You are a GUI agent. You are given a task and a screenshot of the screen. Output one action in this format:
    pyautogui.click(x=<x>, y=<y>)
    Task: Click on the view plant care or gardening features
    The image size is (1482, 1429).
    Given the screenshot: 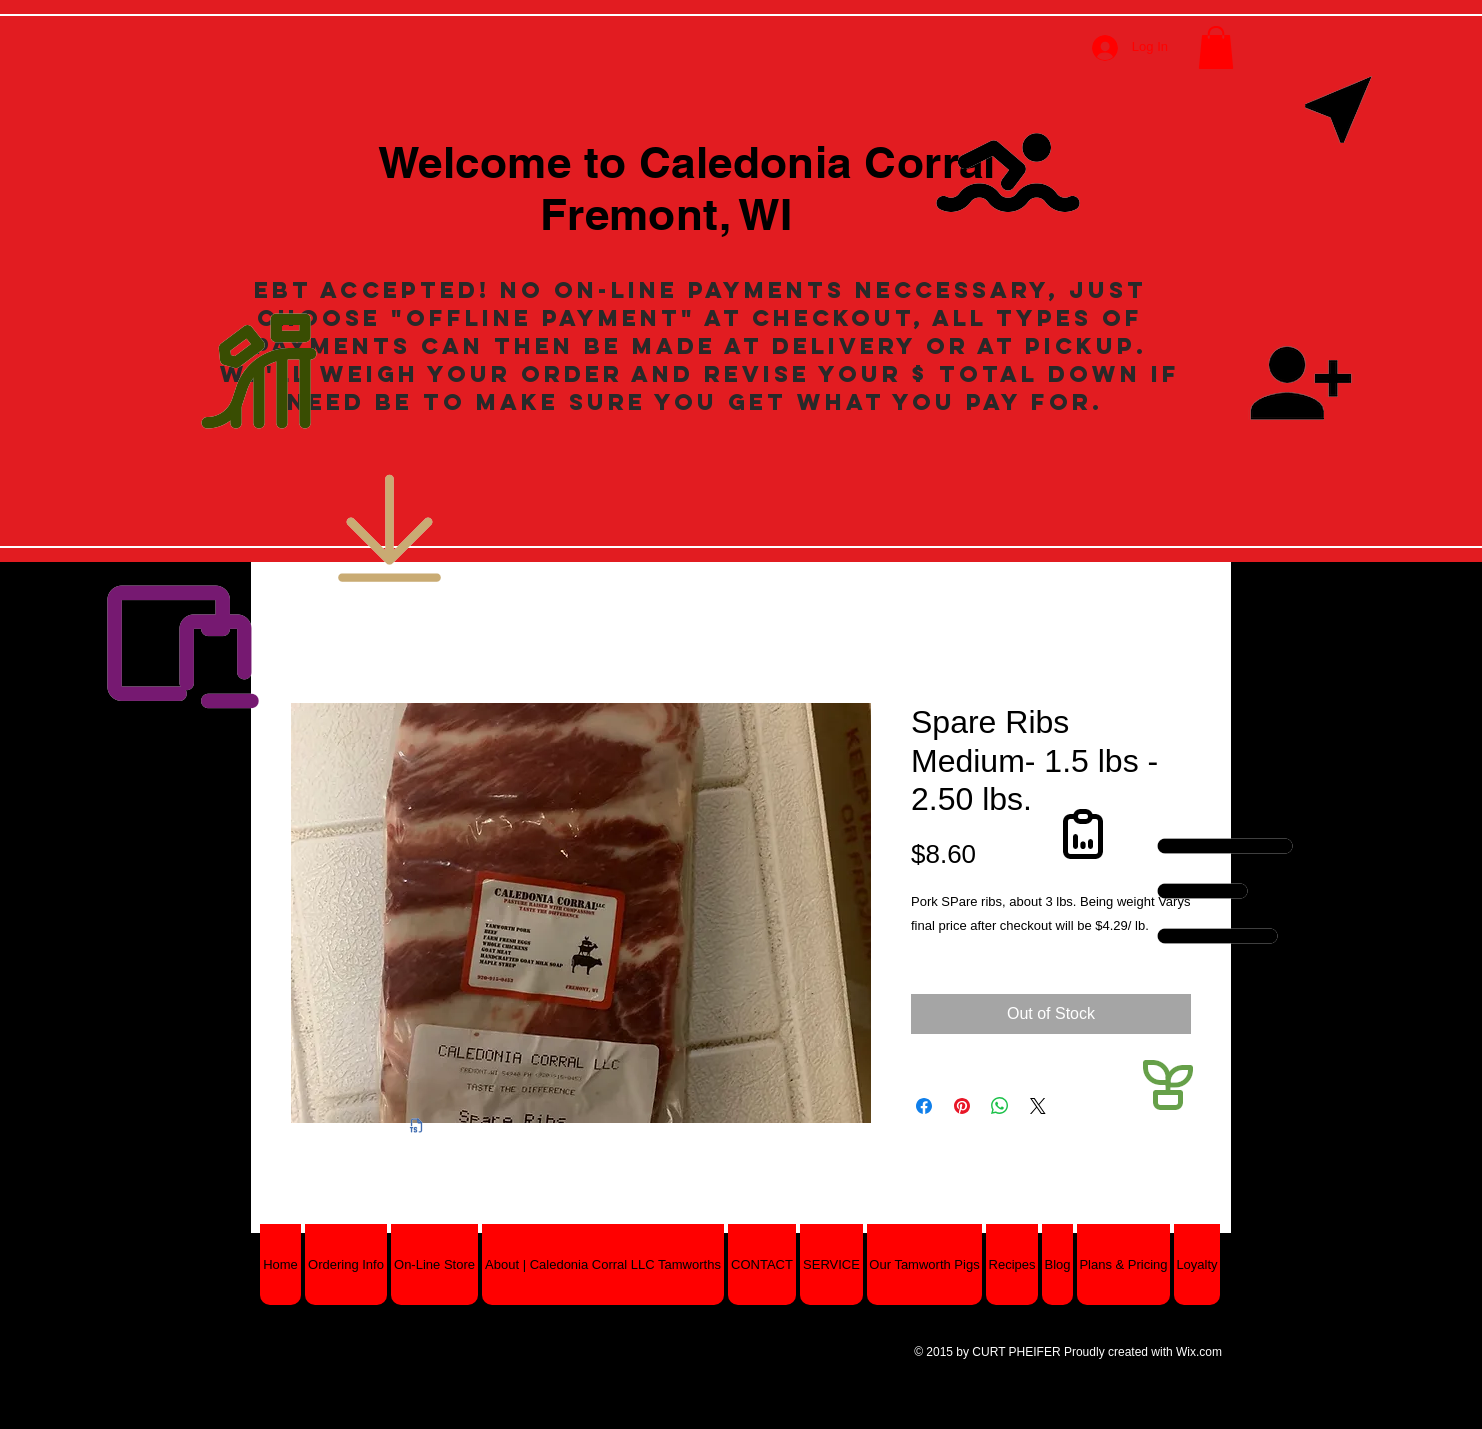 What is the action you would take?
    pyautogui.click(x=1168, y=1085)
    